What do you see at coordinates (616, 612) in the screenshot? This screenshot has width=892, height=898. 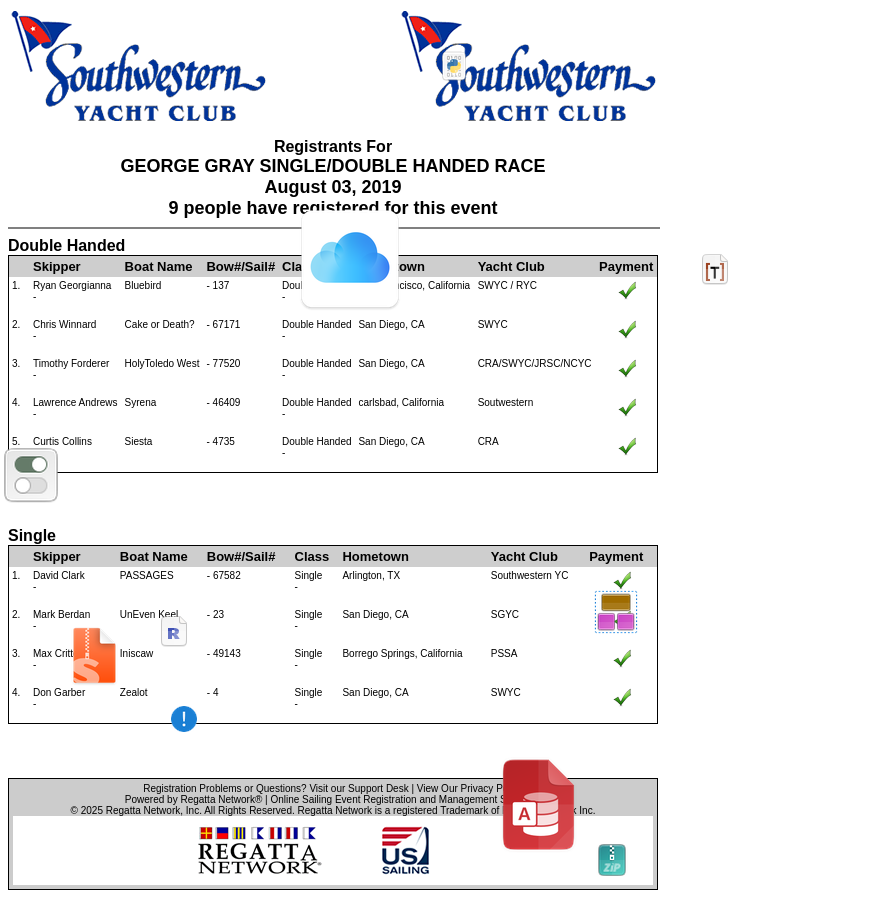 I see `select all items in the current view` at bounding box center [616, 612].